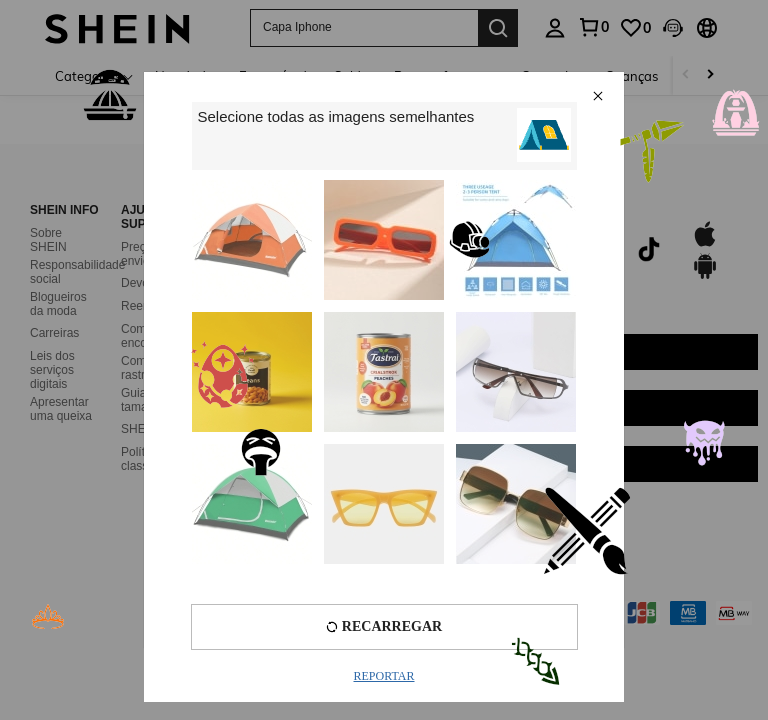 The width and height of the screenshot is (768, 720). What do you see at coordinates (587, 531) in the screenshot?
I see `access drawing and editing tools` at bounding box center [587, 531].